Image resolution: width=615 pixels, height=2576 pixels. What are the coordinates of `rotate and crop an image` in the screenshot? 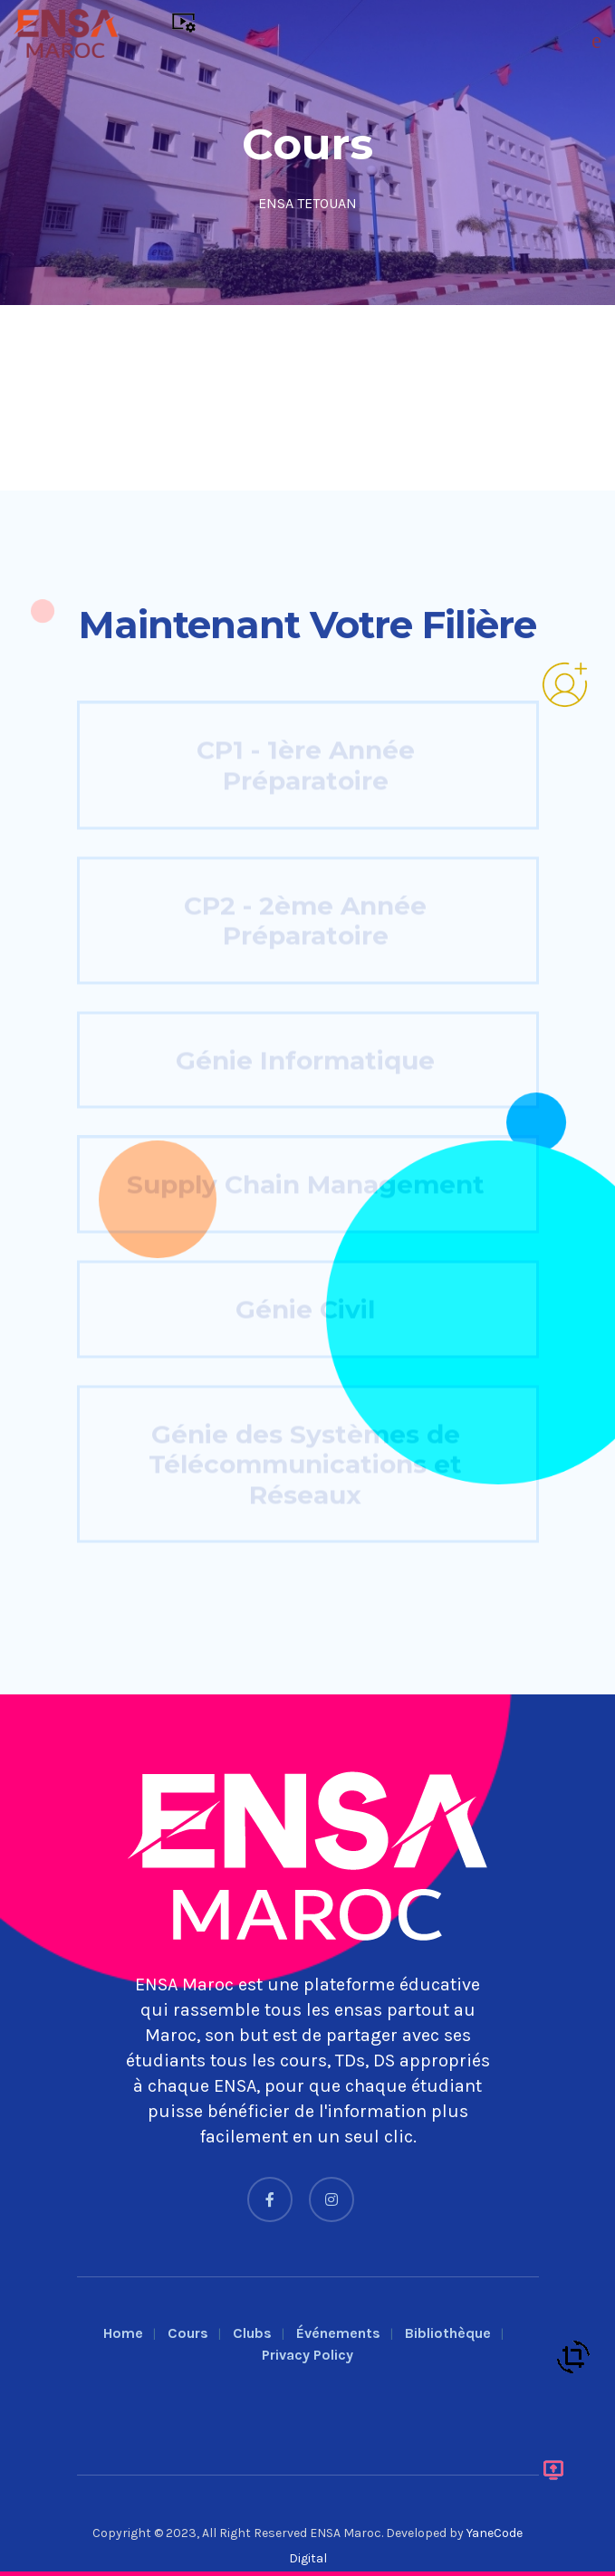 It's located at (573, 2357).